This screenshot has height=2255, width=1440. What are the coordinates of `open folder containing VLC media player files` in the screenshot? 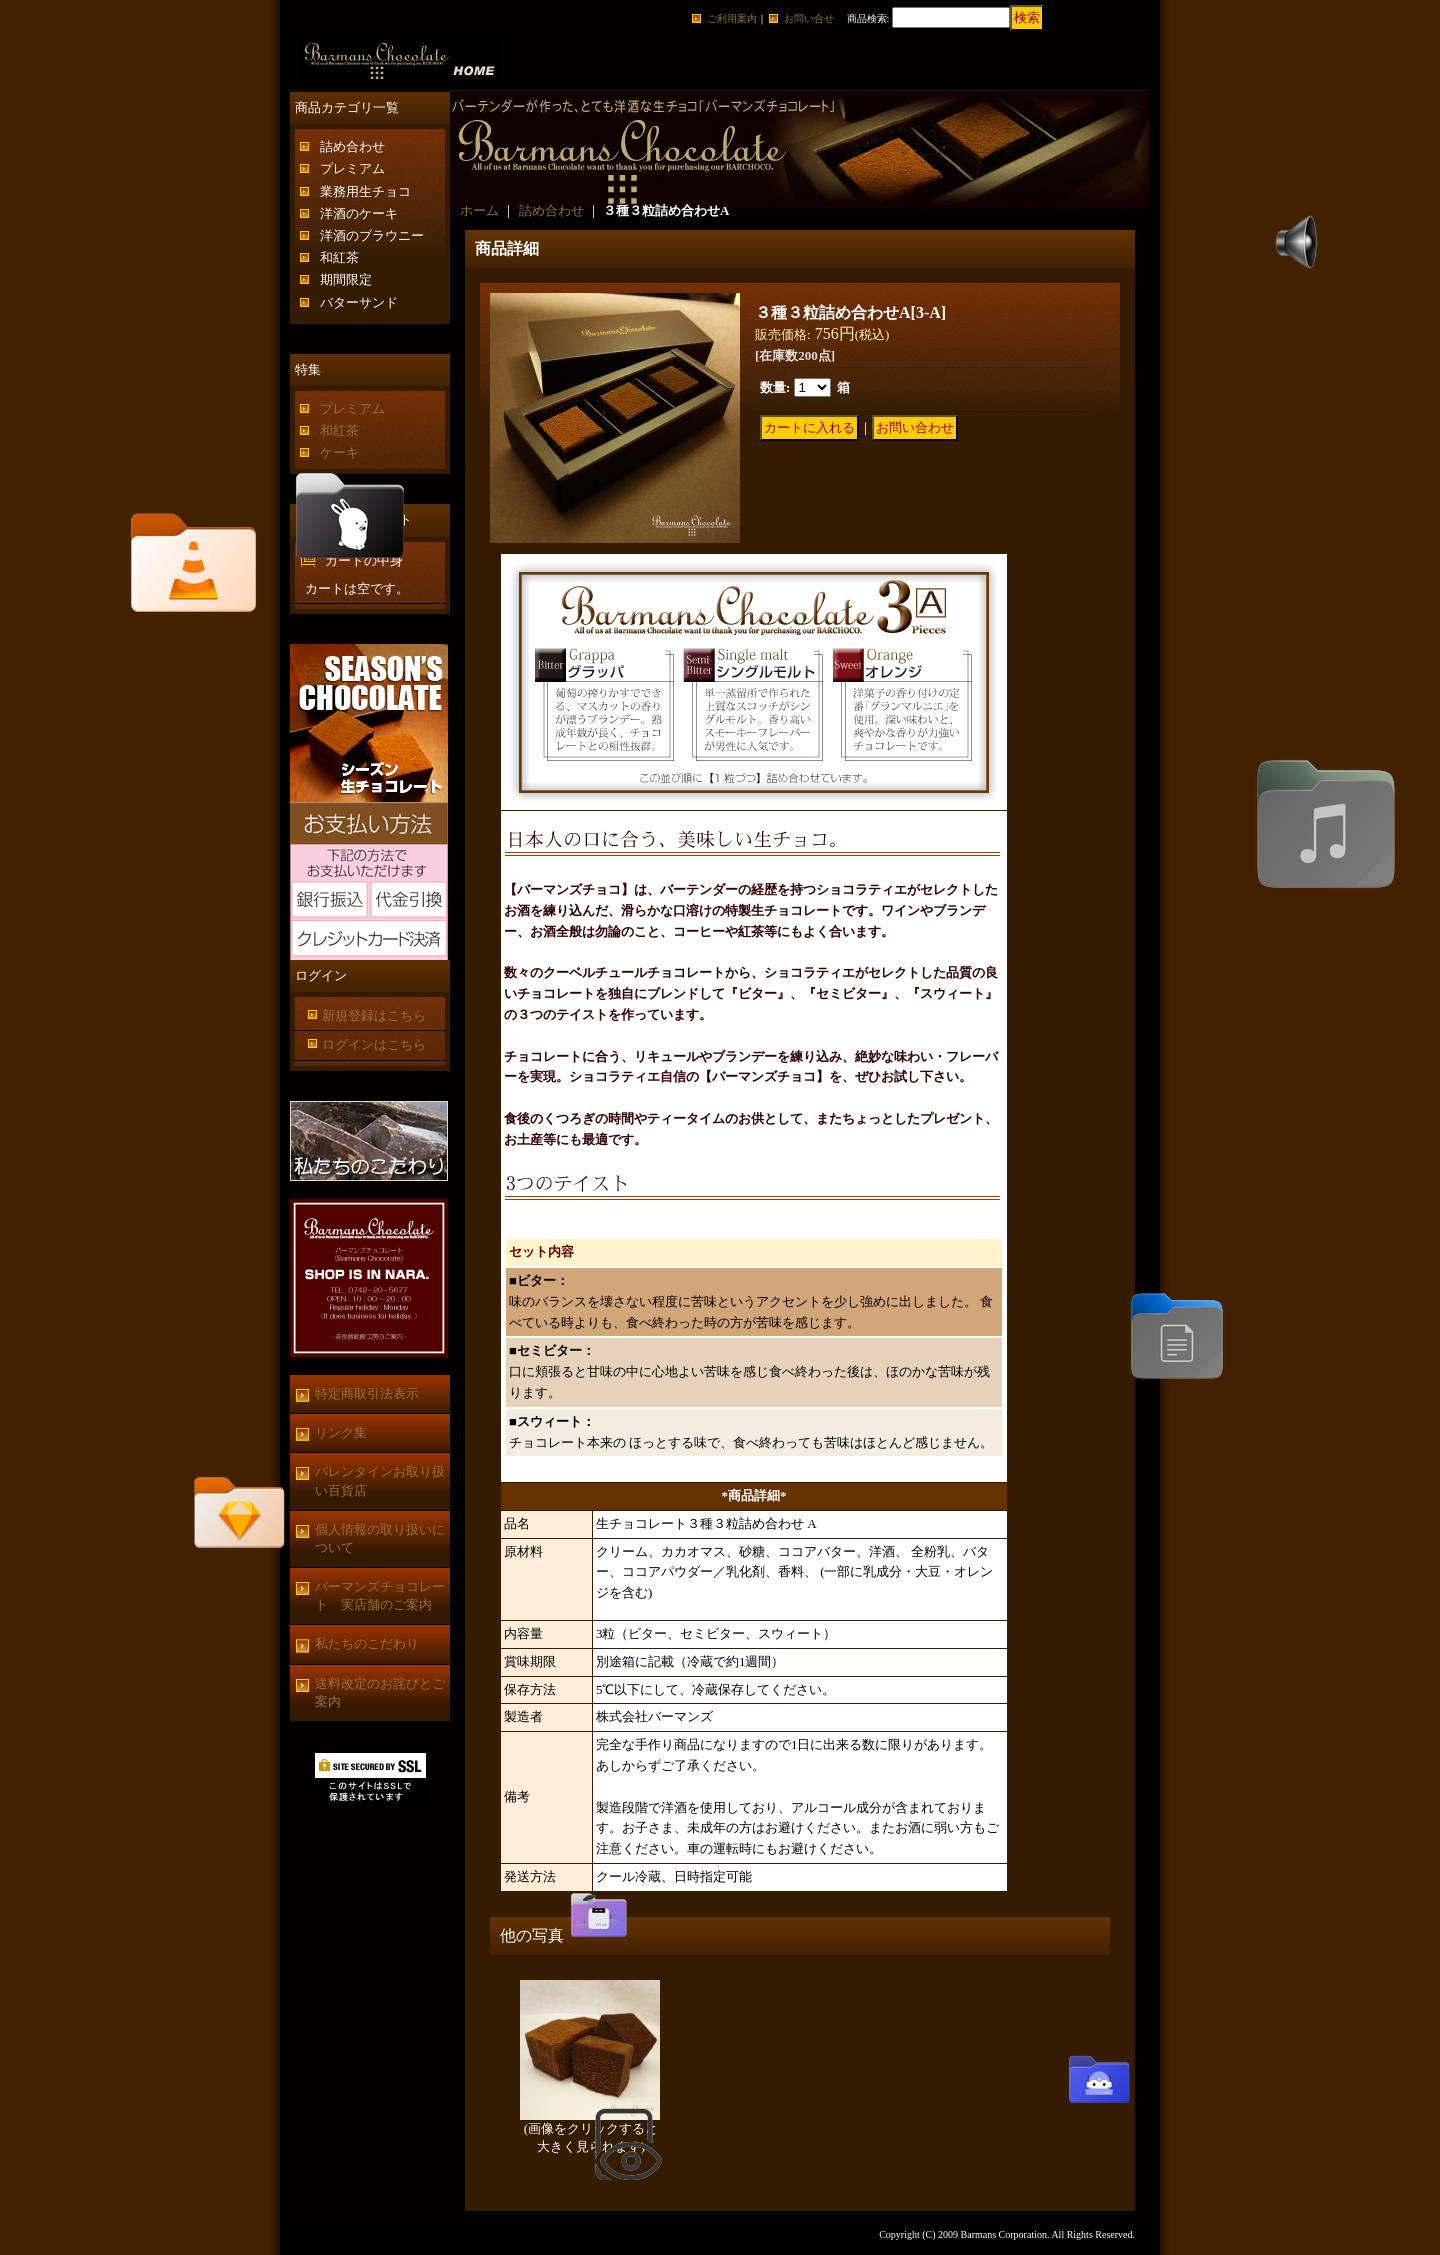 It's located at (193, 566).